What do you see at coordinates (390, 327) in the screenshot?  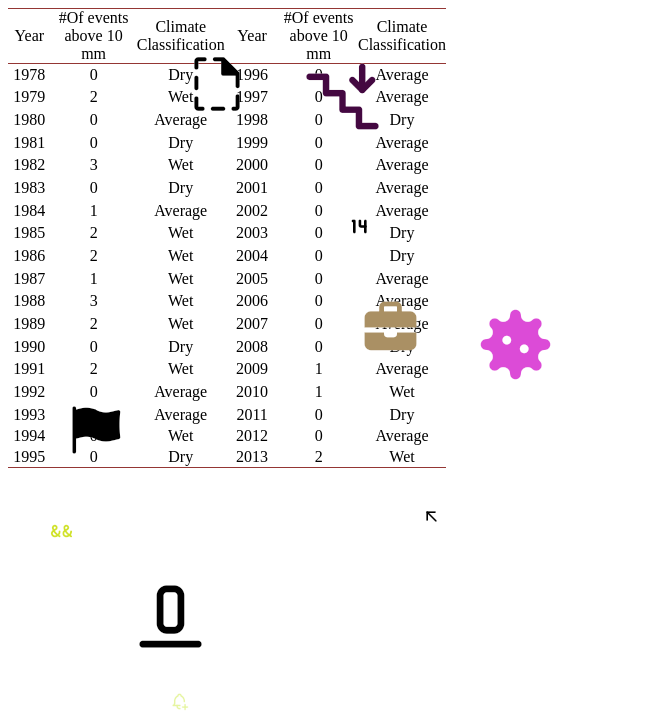 I see `access work or business-related content` at bounding box center [390, 327].